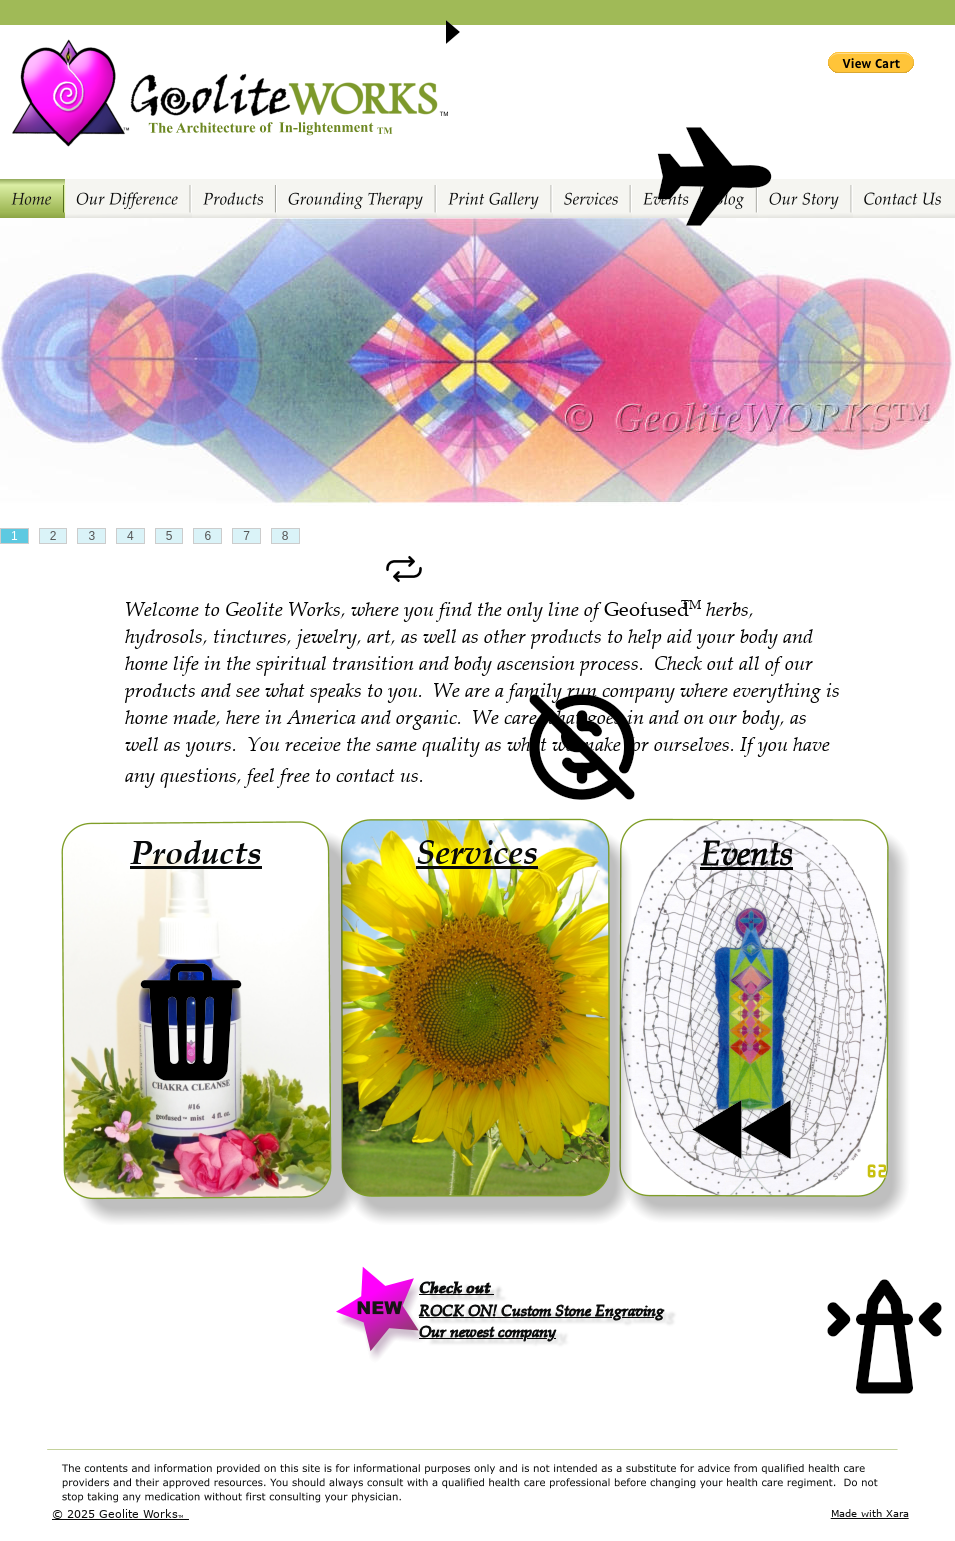 This screenshot has height=1541, width=955. I want to click on enable airplane mode, so click(714, 176).